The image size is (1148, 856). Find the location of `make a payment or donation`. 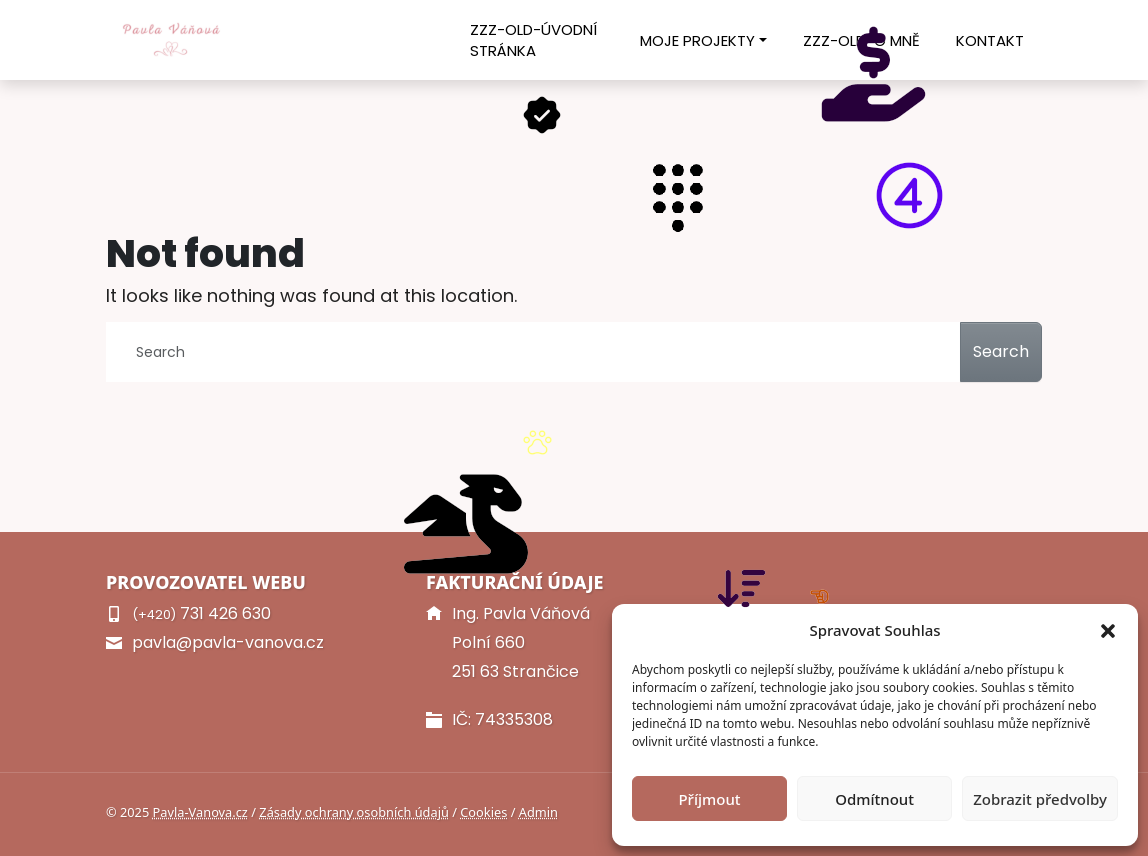

make a payment or donation is located at coordinates (873, 75).